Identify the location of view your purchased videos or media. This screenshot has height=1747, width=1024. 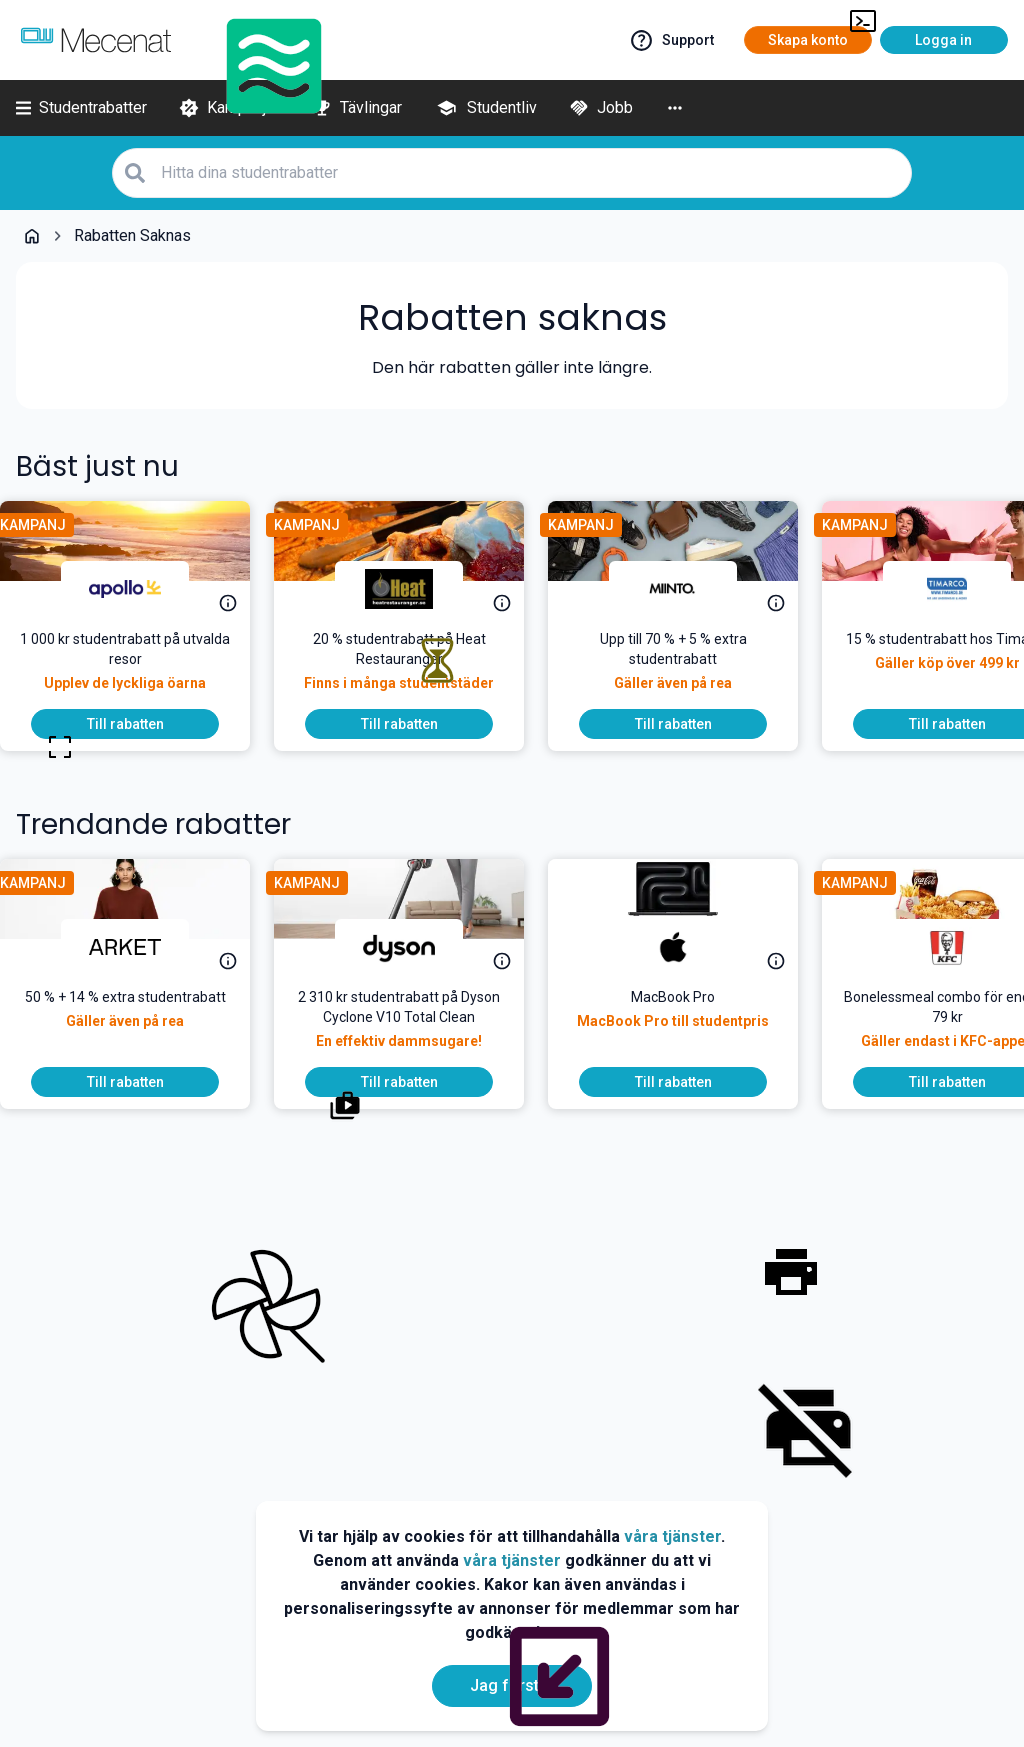
(345, 1106).